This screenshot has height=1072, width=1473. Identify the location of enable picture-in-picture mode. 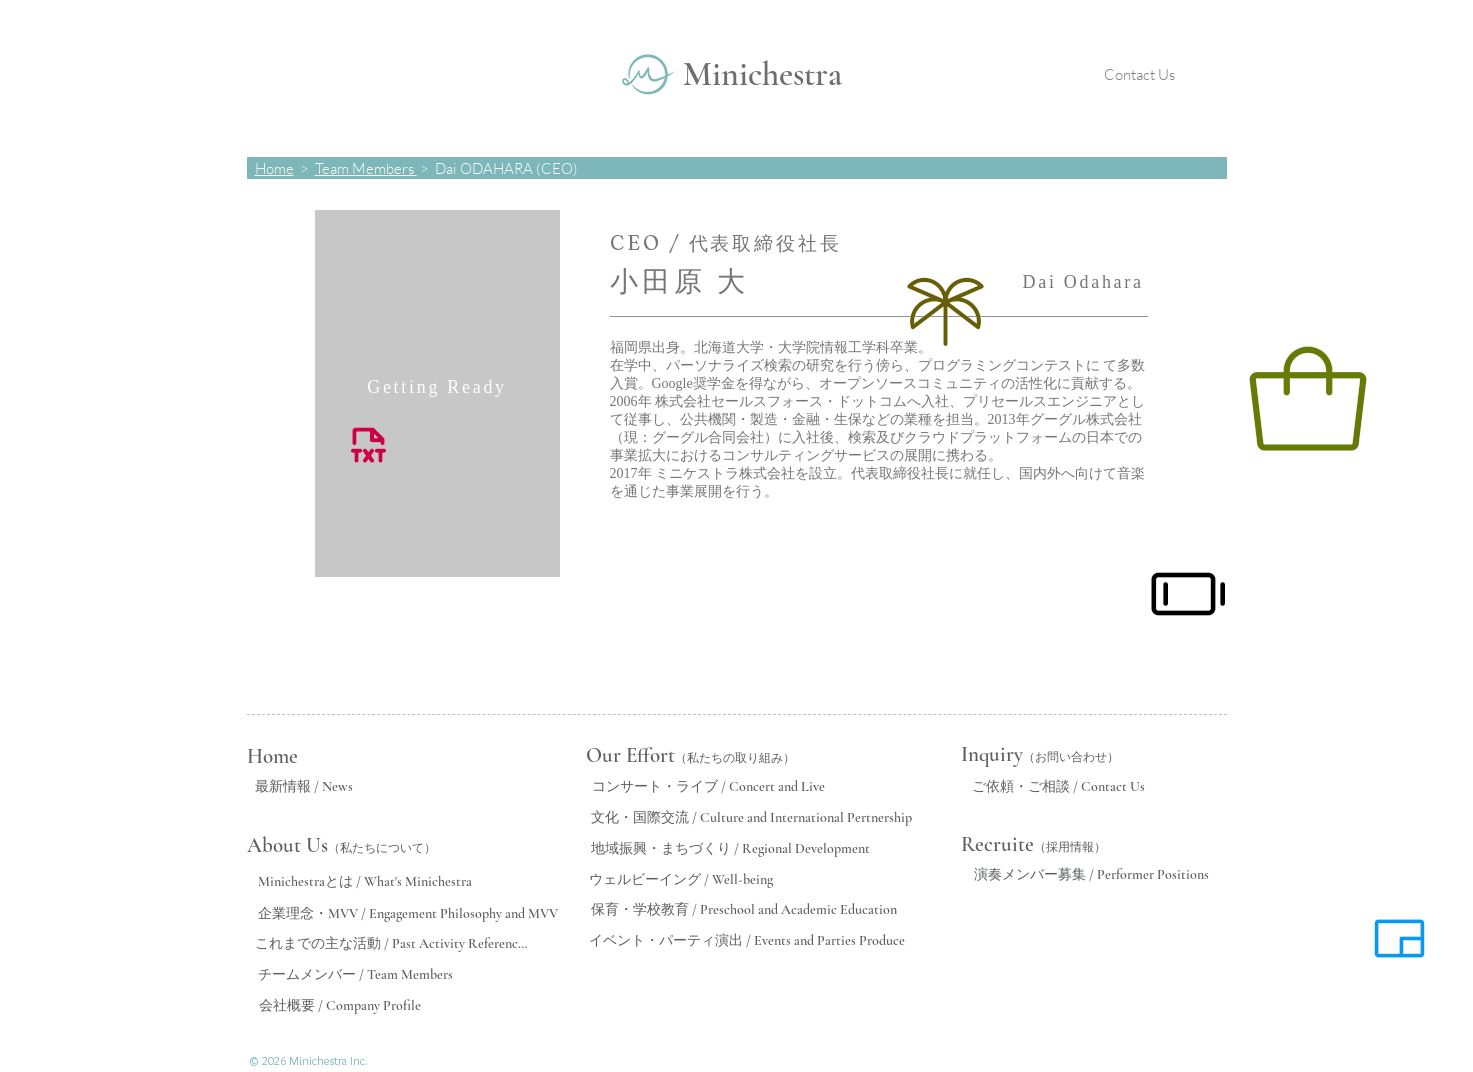
(1399, 938).